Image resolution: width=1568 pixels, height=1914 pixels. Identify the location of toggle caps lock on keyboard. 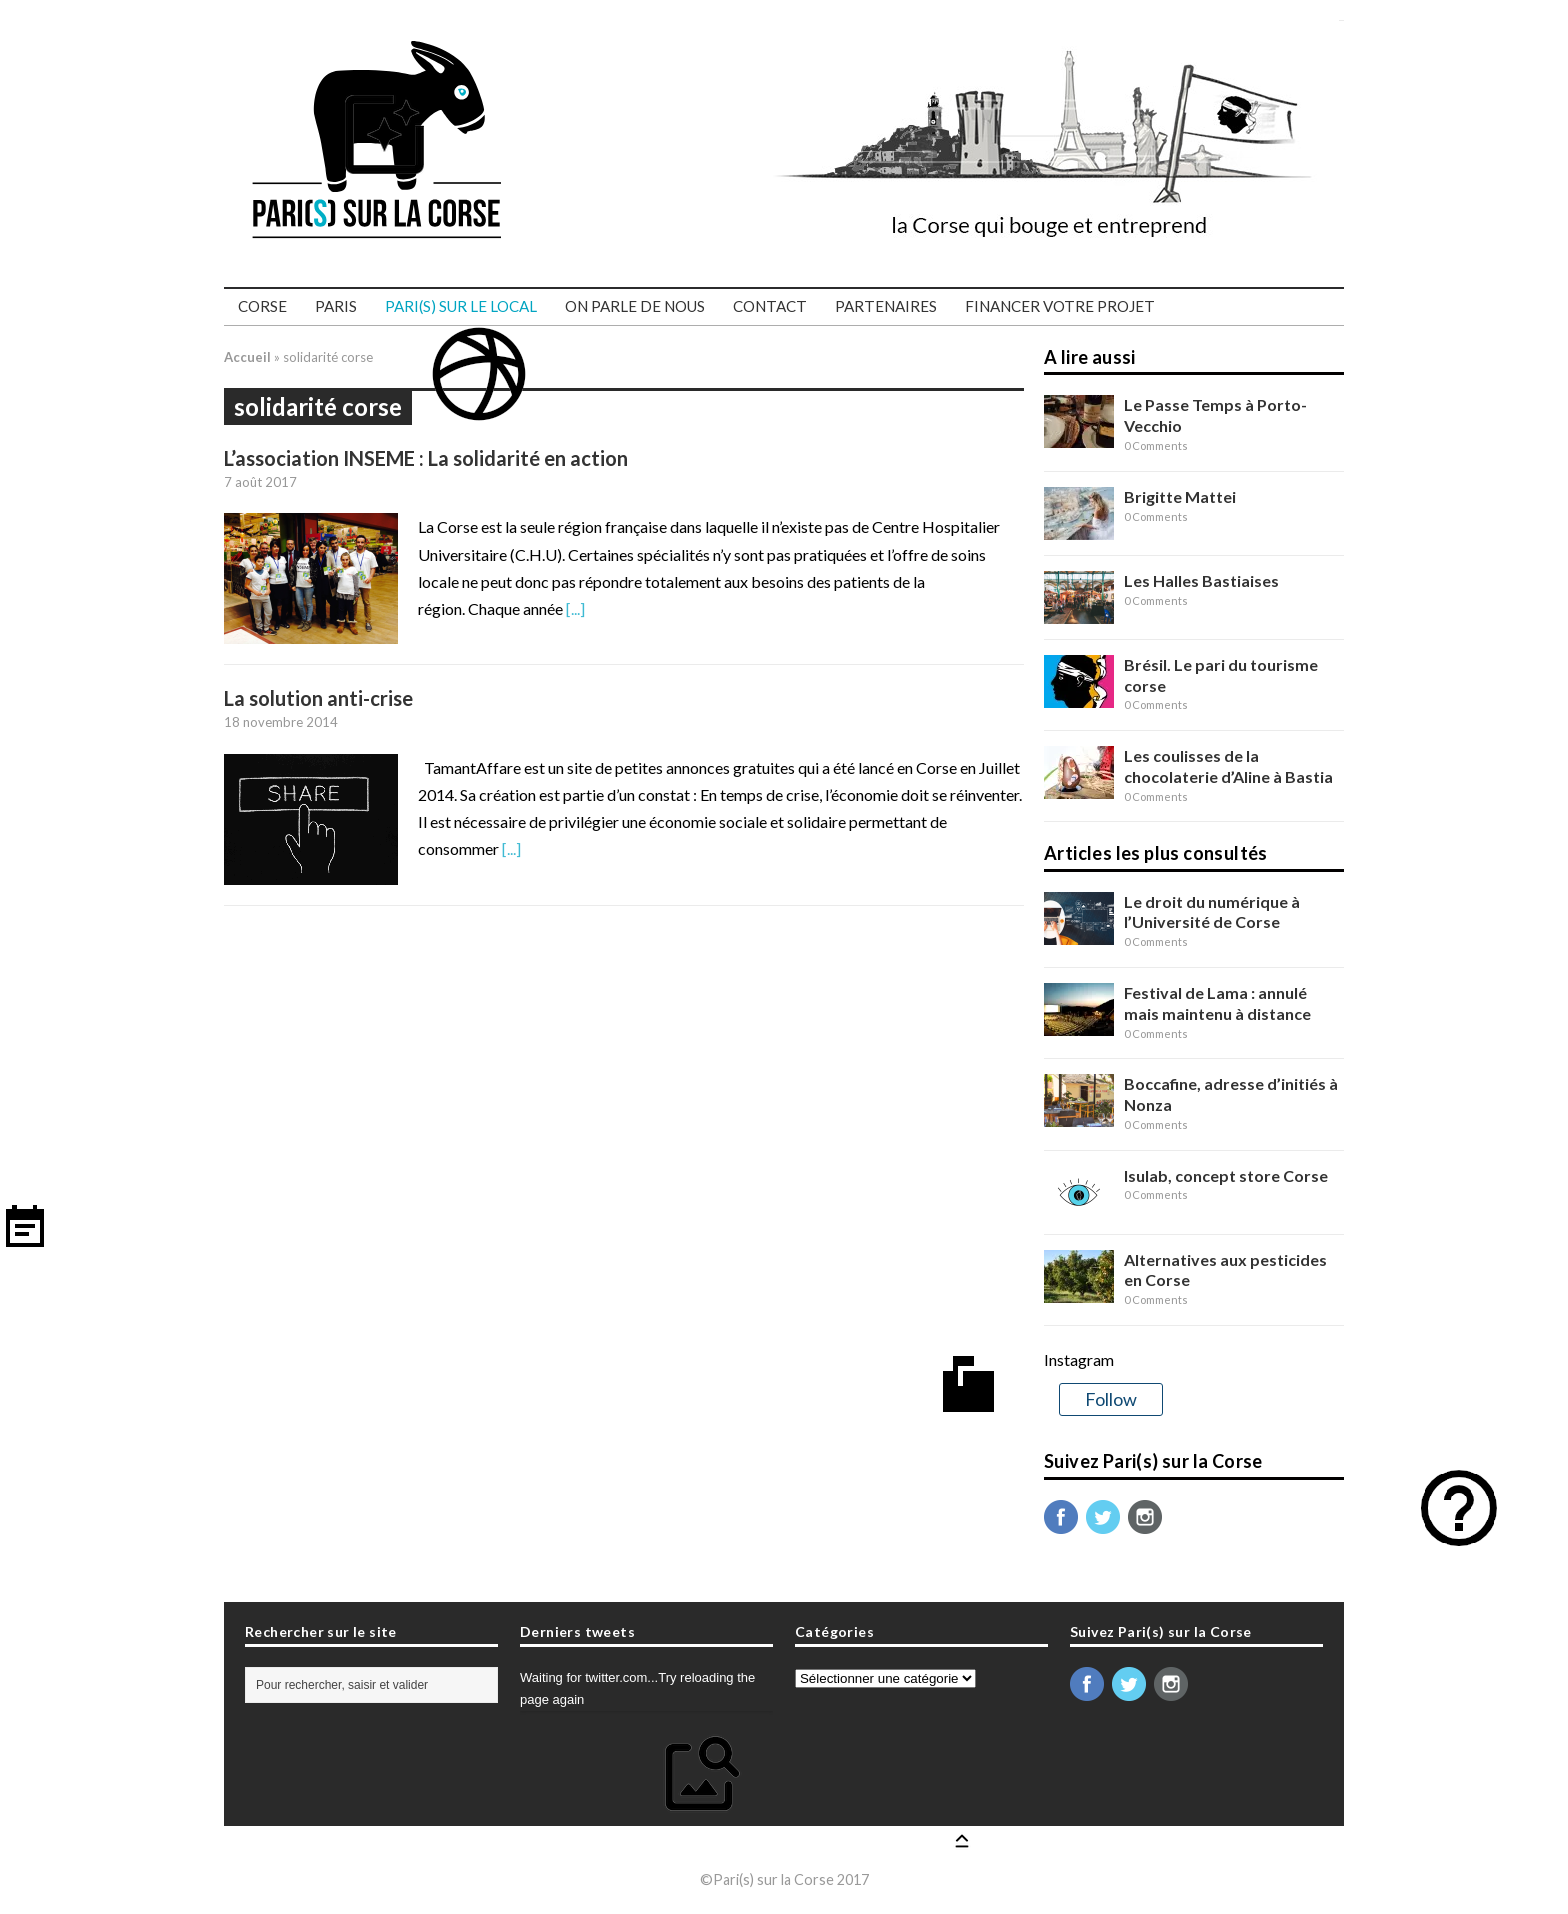
(962, 1841).